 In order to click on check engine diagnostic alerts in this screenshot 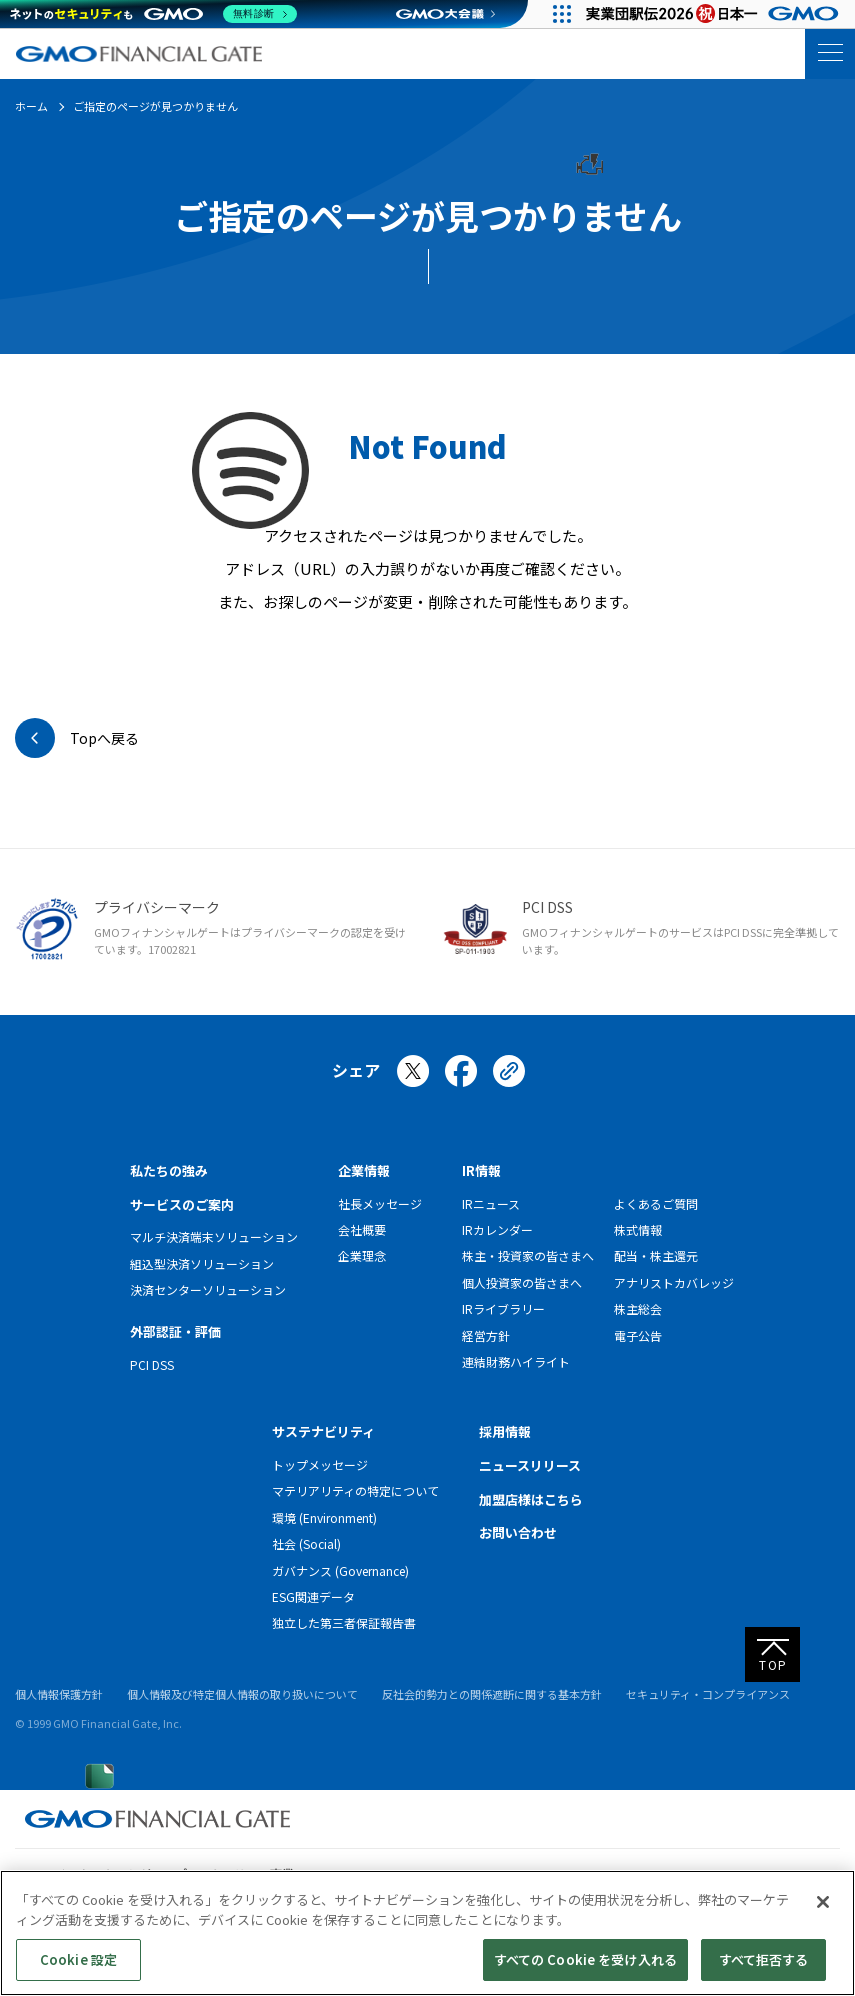, I will do `click(589, 166)`.